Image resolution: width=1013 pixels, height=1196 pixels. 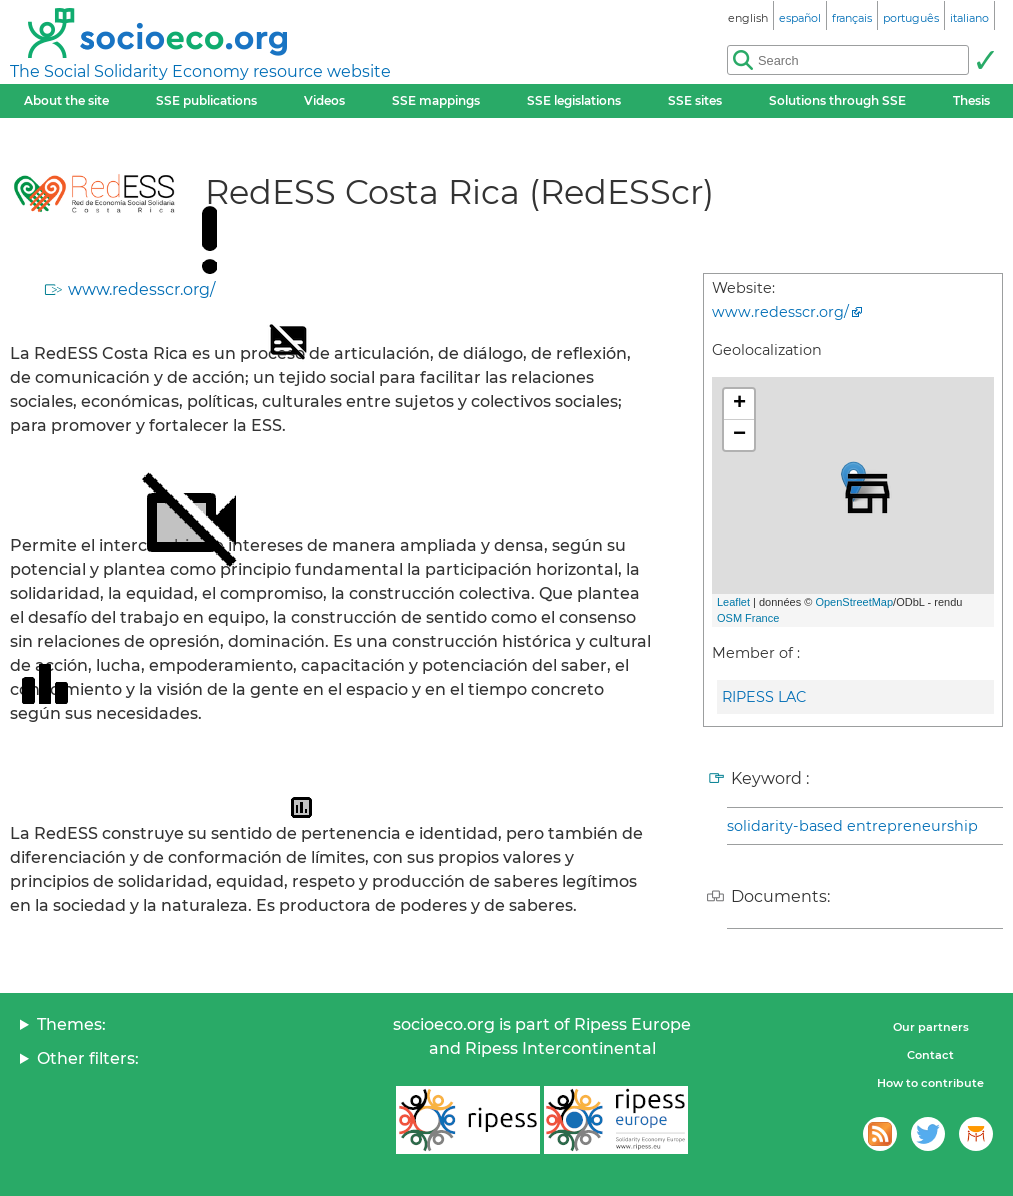 I want to click on view leaderboard rankings, so click(x=45, y=684).